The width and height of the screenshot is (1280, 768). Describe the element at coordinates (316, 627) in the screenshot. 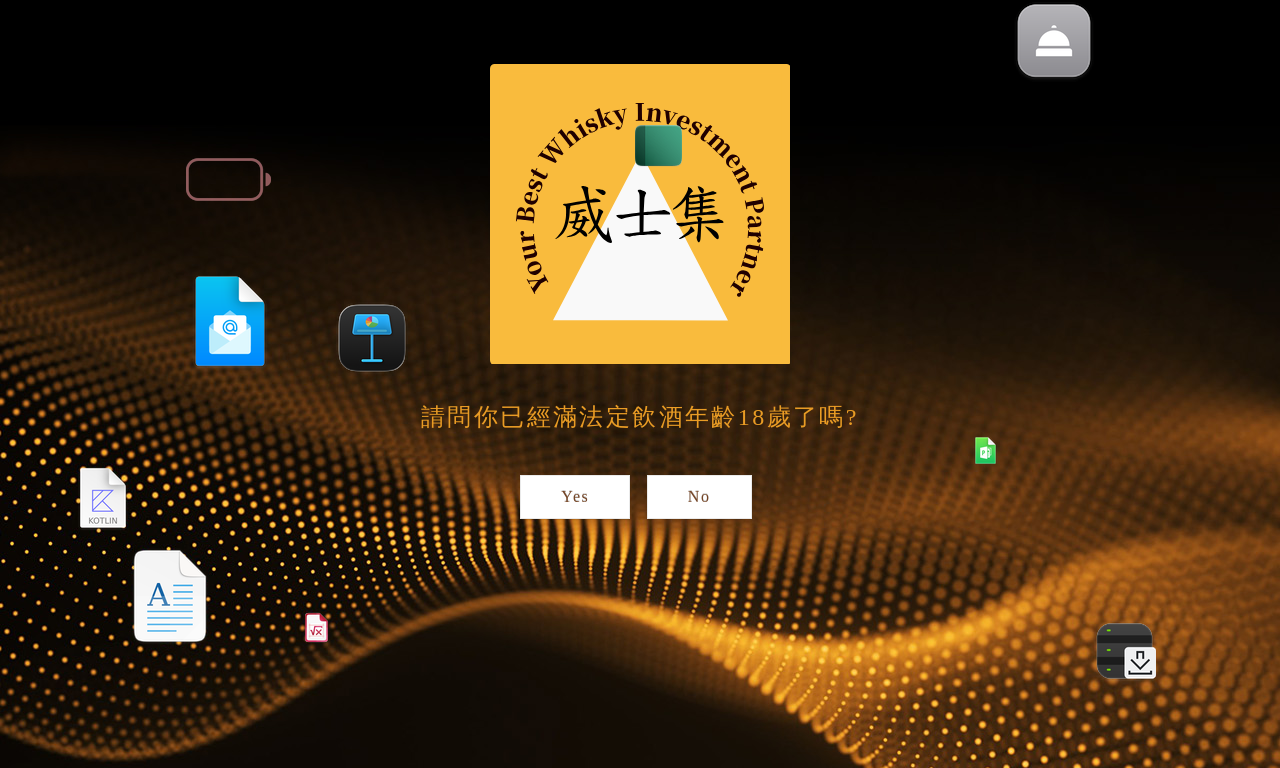

I see `a libreoffice math formula document file` at that location.